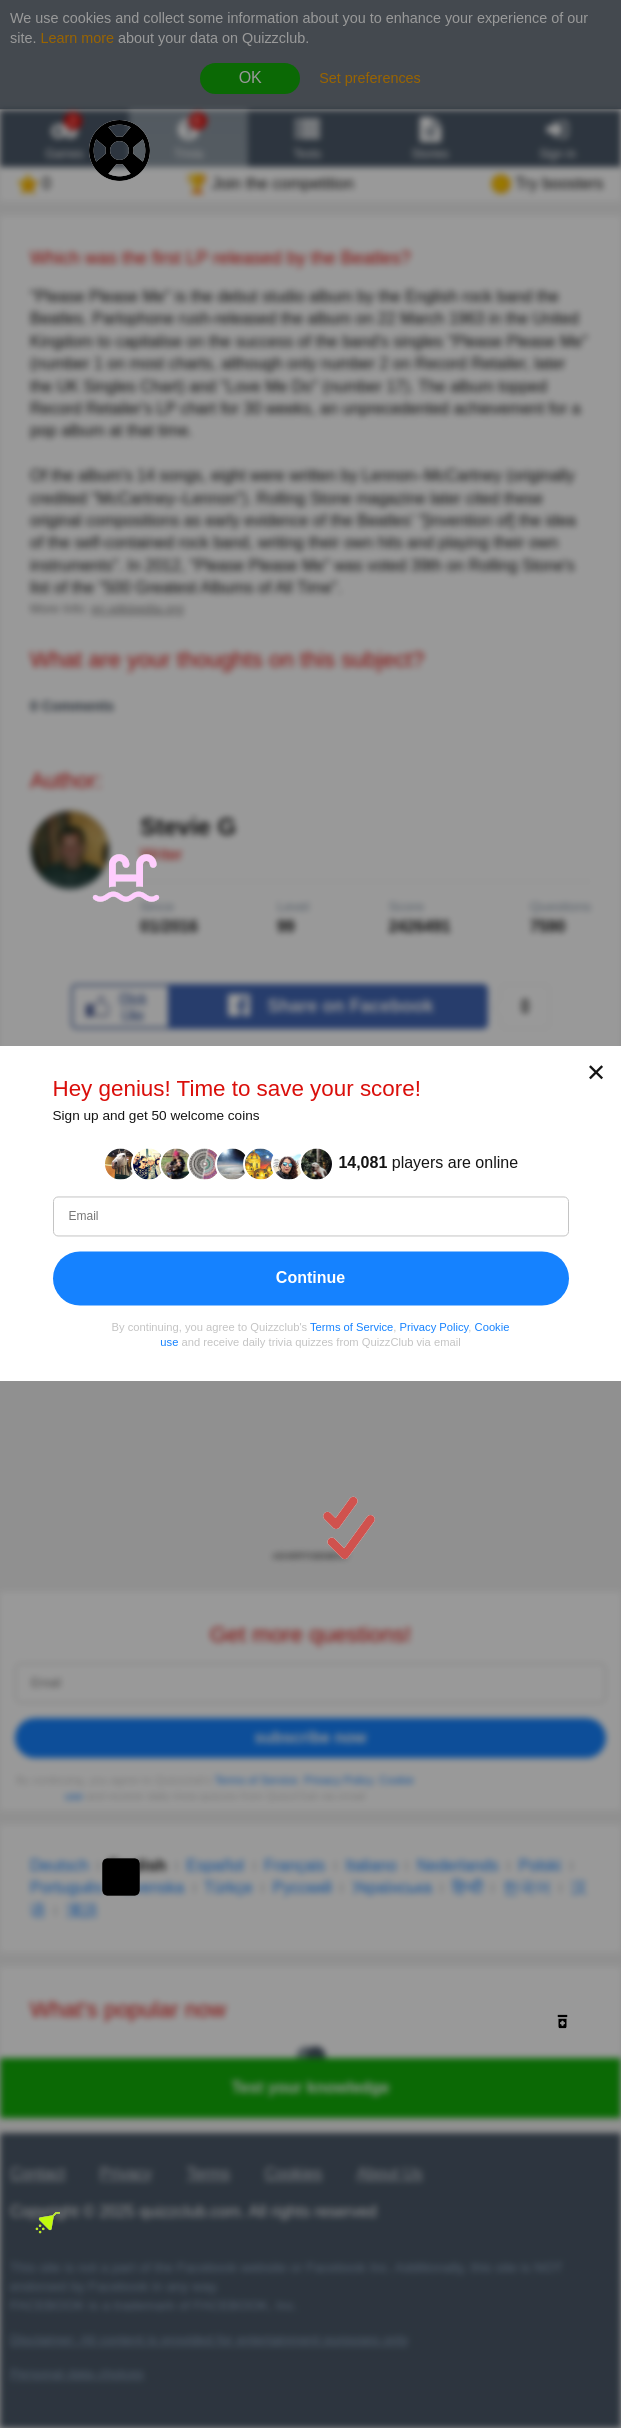  What do you see at coordinates (121, 1877) in the screenshot?
I see `stop media playback` at bounding box center [121, 1877].